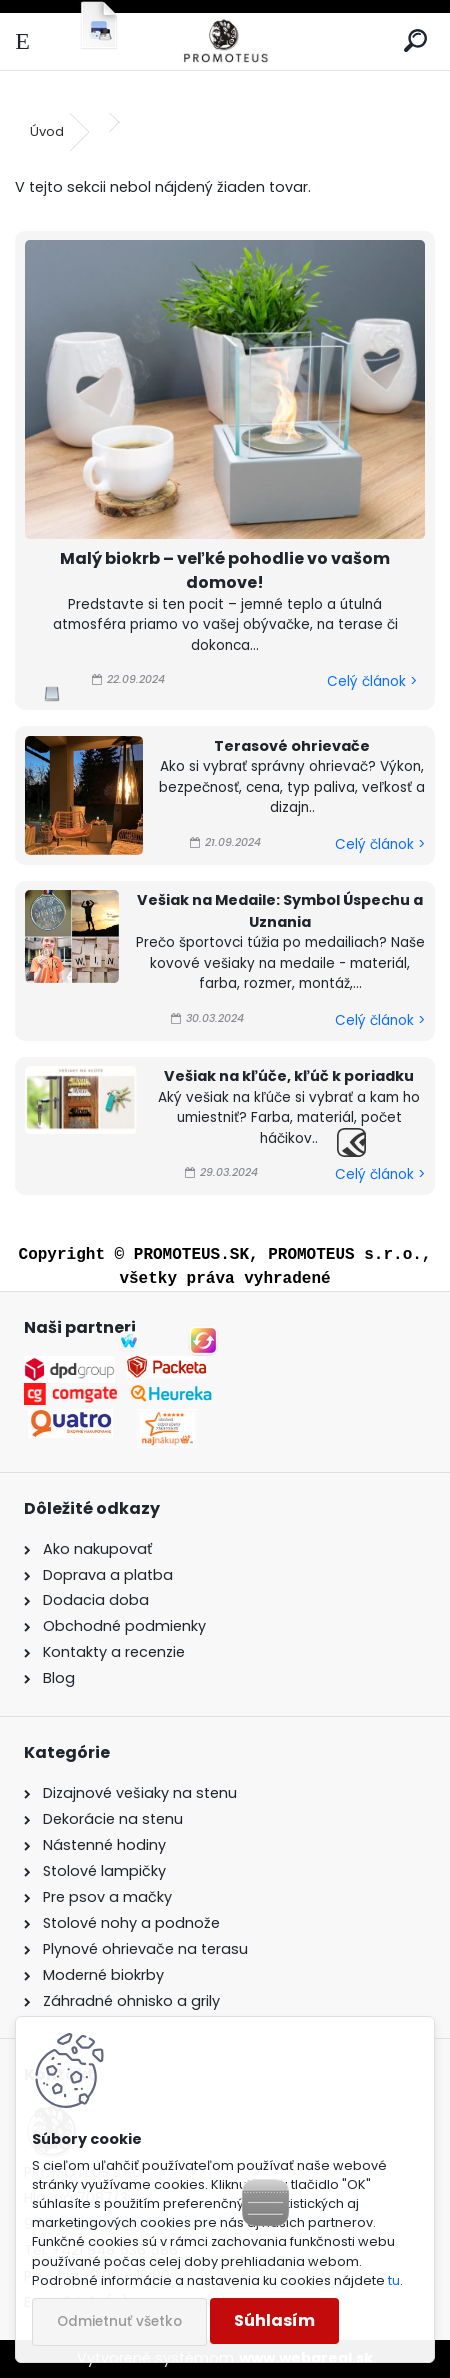  Describe the element at coordinates (351, 1142) in the screenshot. I see `open gwe (gpu widget extension) settings` at that location.